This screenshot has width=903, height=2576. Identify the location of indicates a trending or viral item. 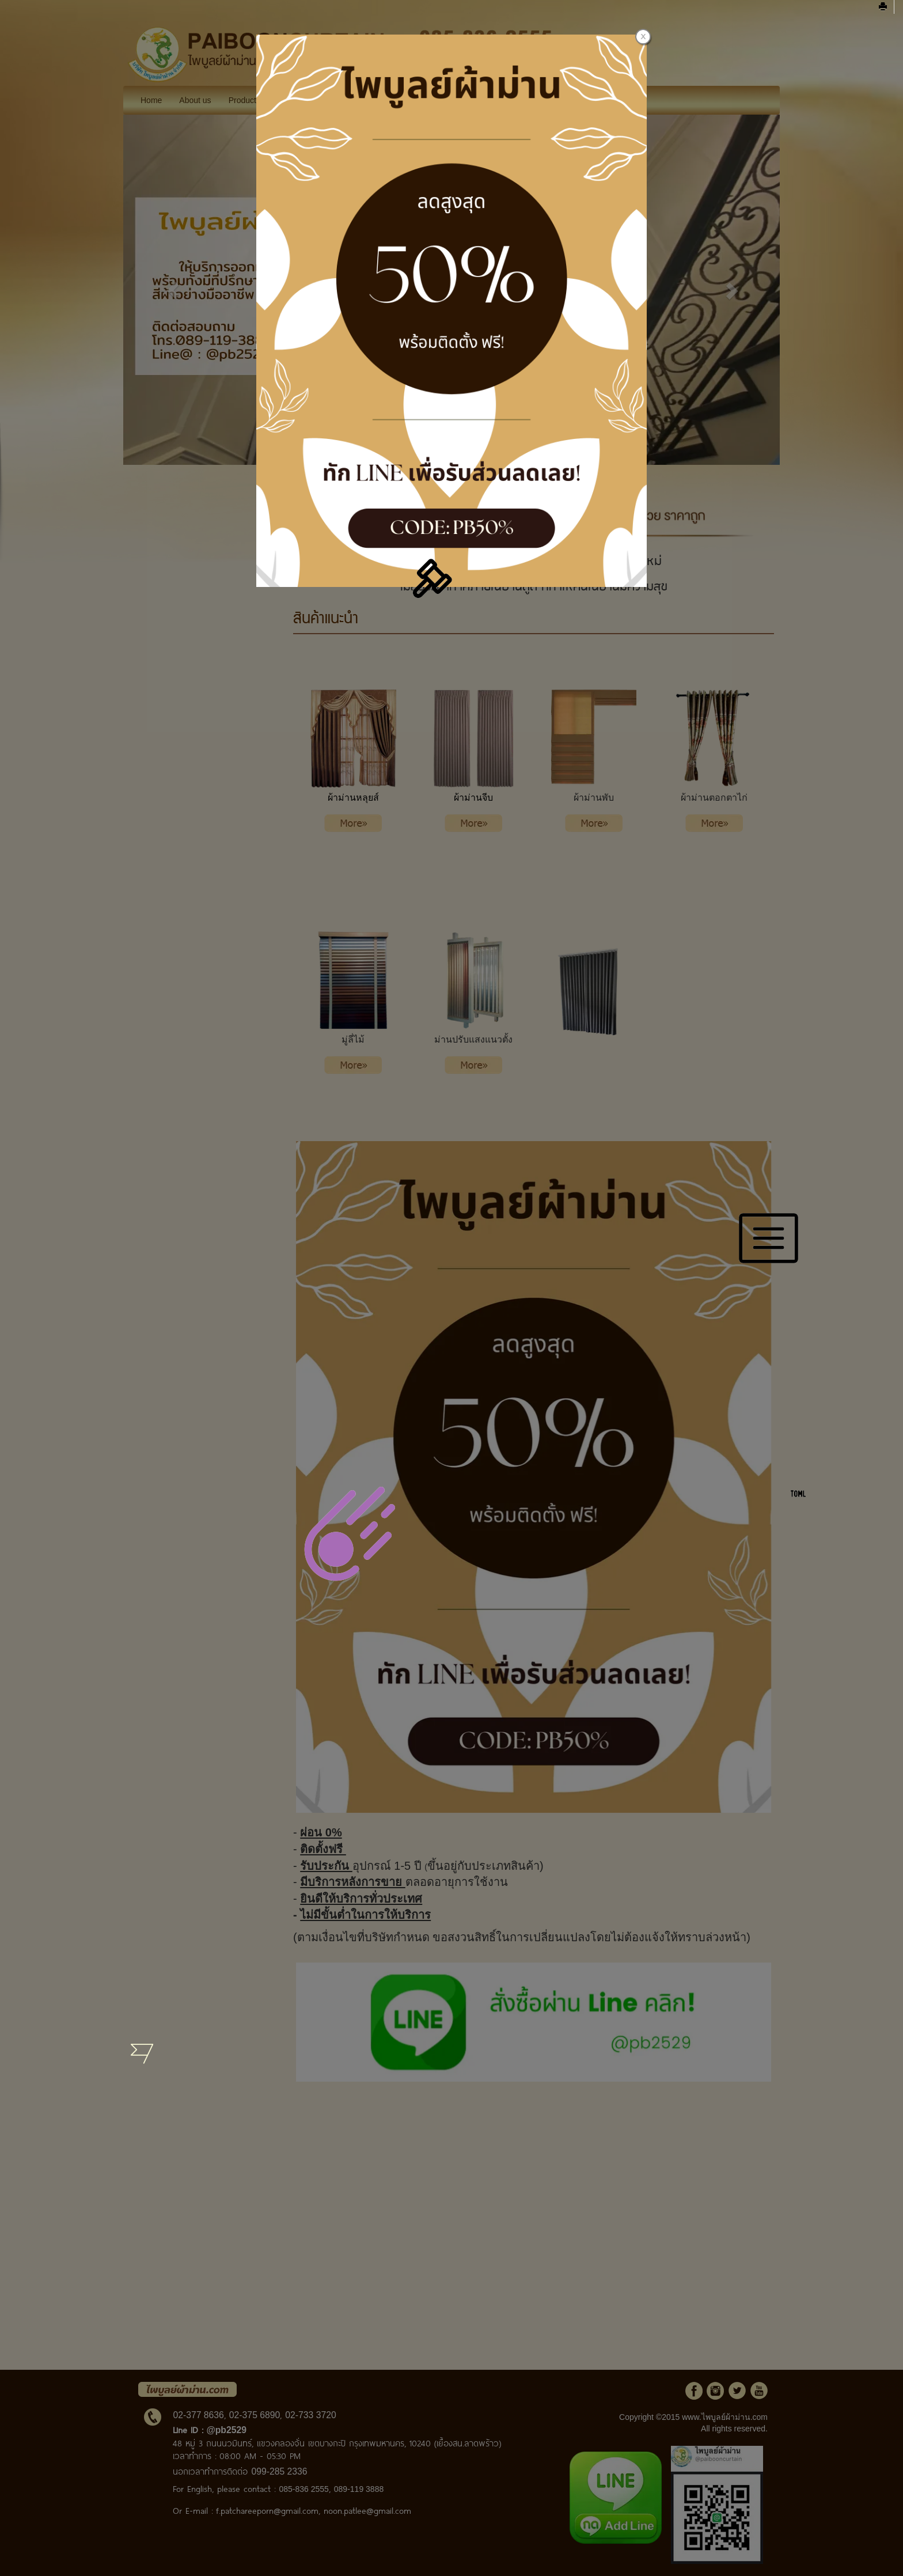
(350, 1535).